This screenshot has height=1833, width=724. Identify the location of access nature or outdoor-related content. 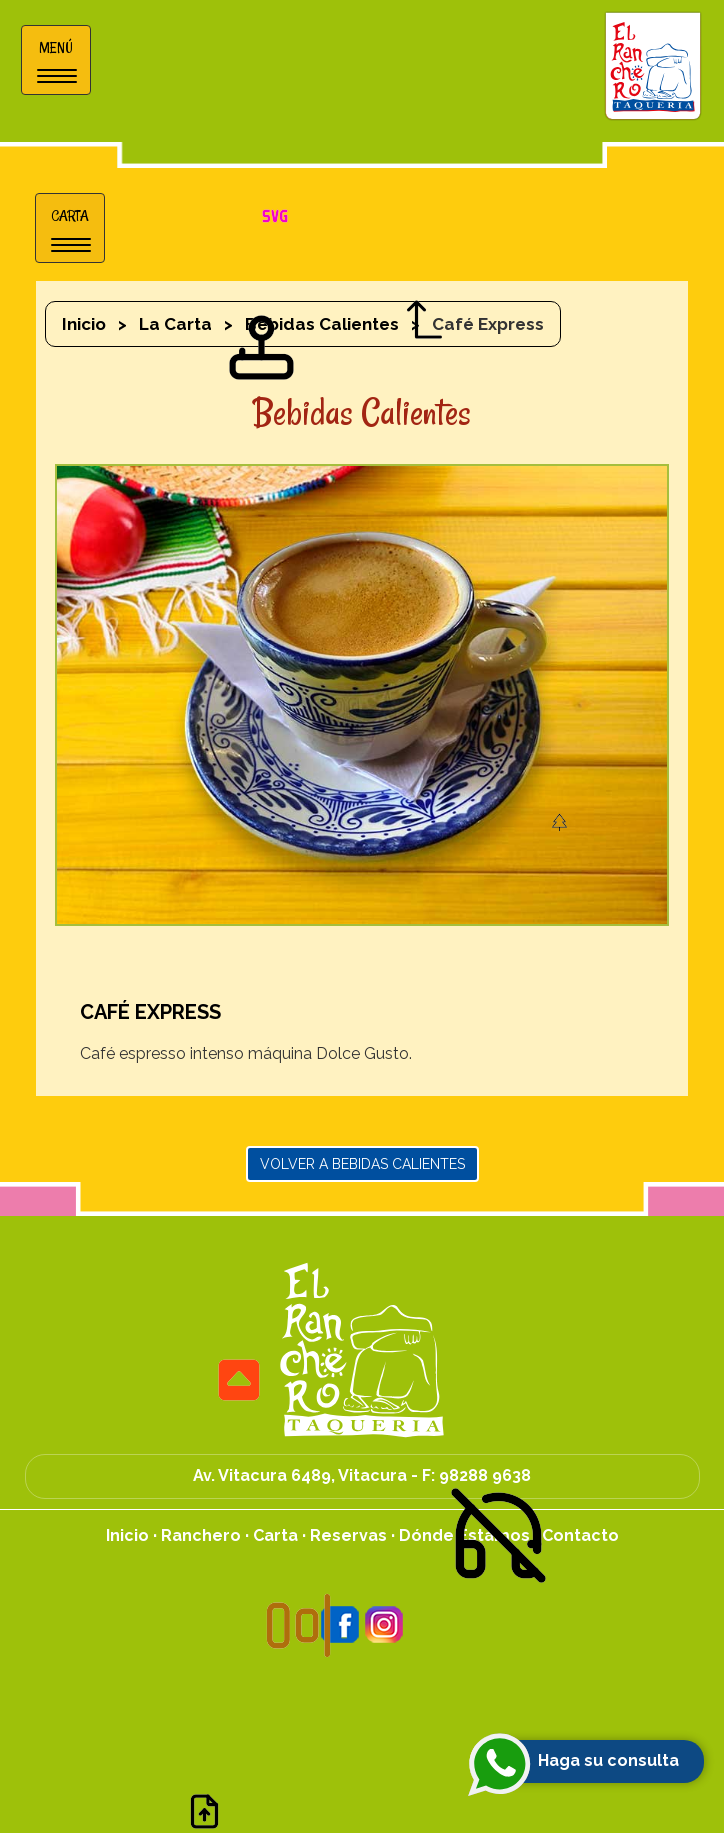
(559, 822).